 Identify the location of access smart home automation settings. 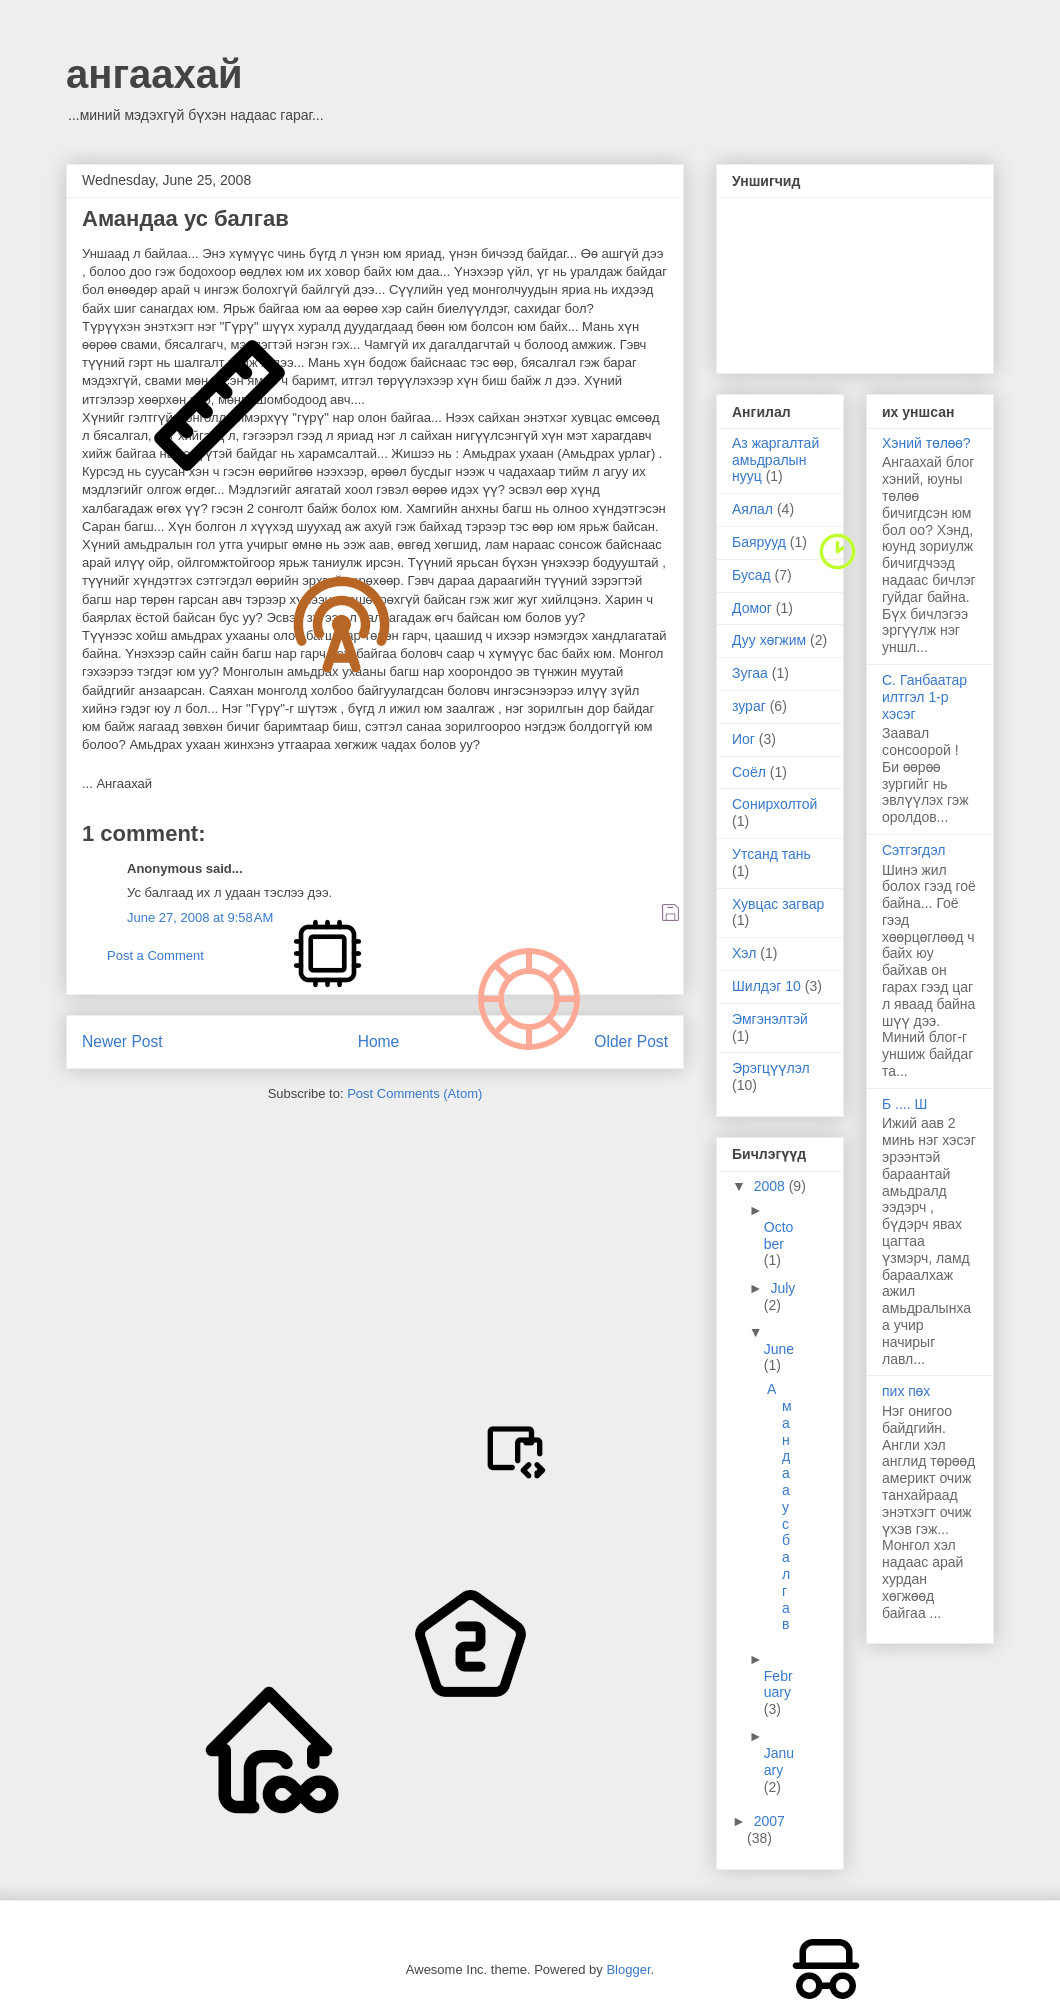
(269, 1750).